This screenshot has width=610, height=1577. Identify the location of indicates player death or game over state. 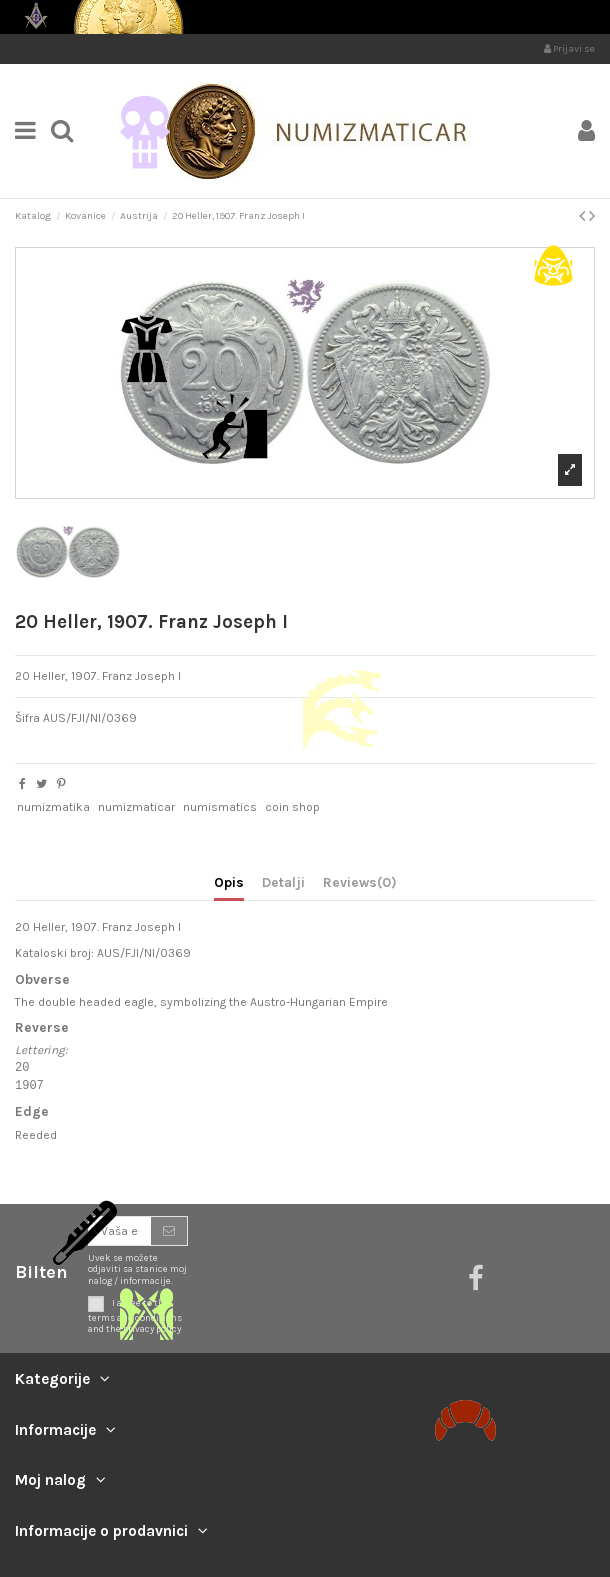
(144, 131).